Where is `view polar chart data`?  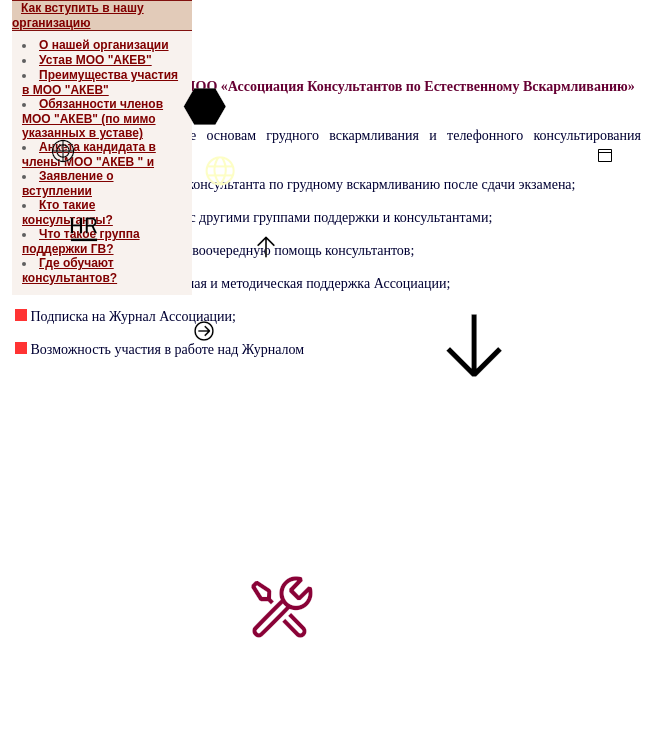 view polar chart data is located at coordinates (63, 151).